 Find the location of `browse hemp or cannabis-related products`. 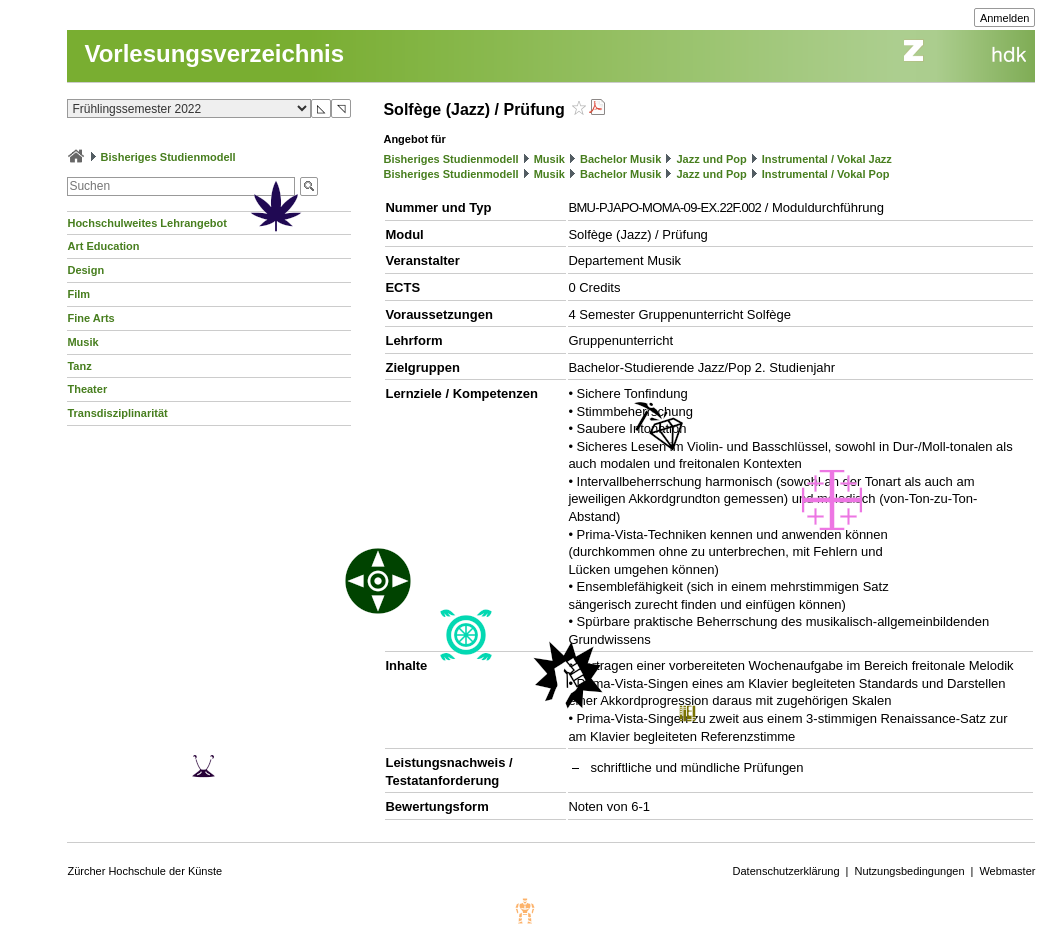

browse hemp or cannabis-related products is located at coordinates (276, 206).